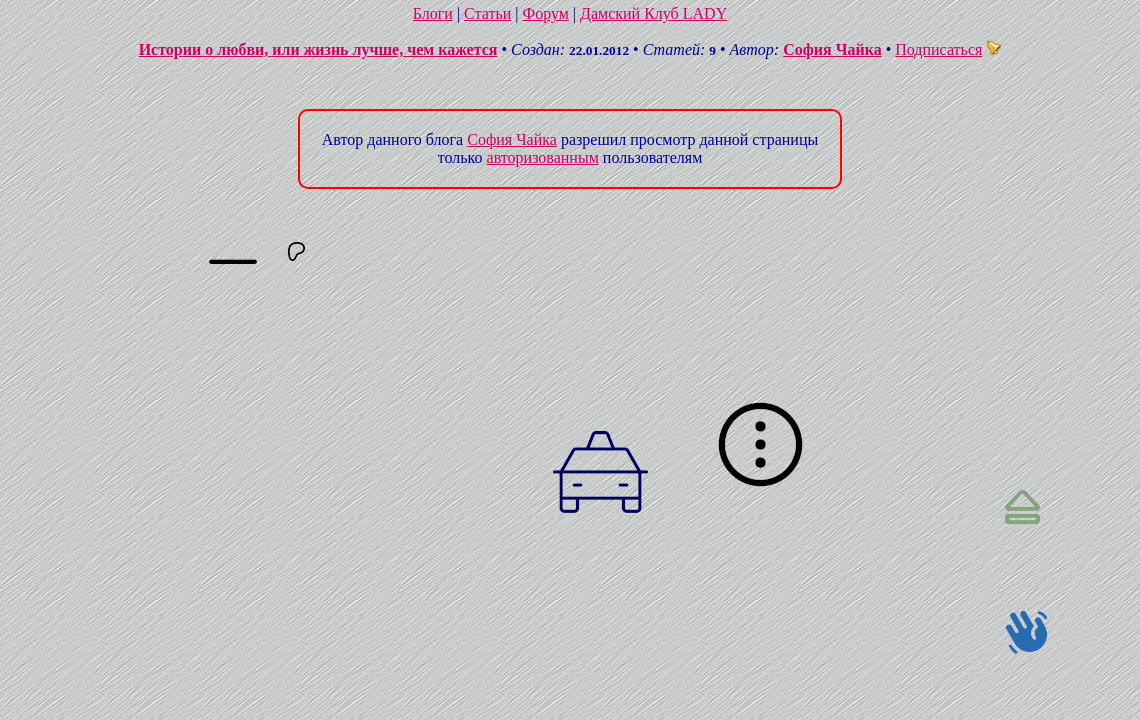 This screenshot has height=720, width=1140. What do you see at coordinates (233, 246) in the screenshot?
I see `minimize the current window` at bounding box center [233, 246].